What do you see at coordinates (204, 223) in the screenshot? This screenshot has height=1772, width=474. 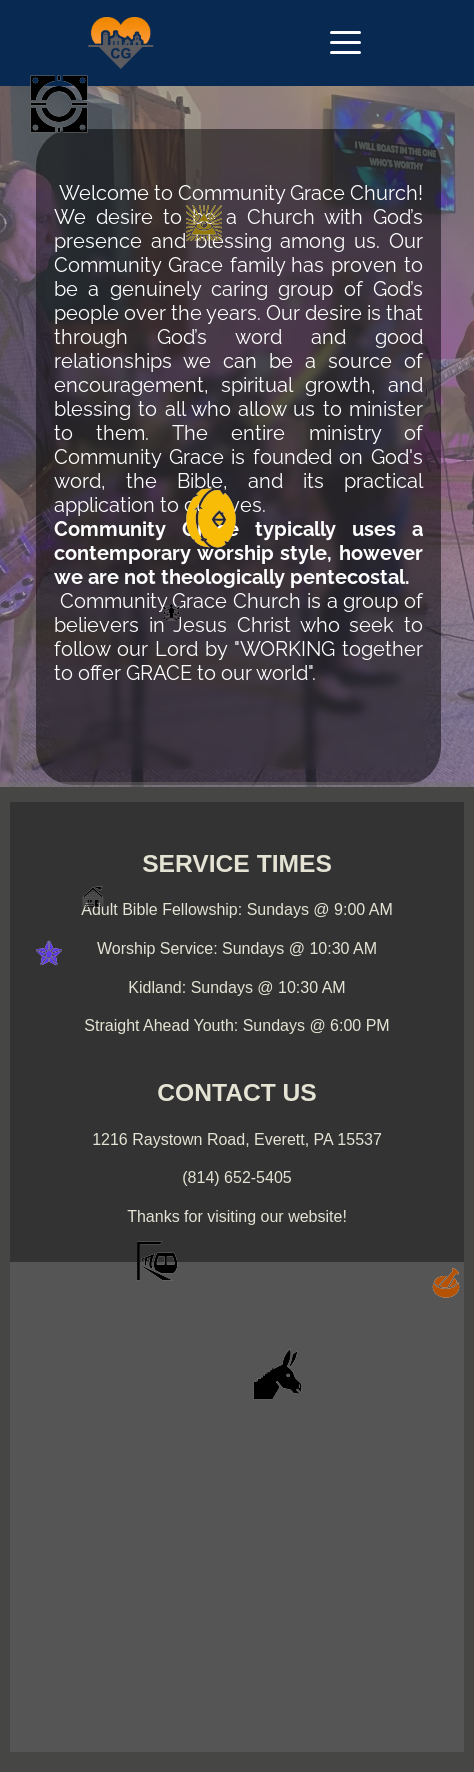 I see `indicates visibility or surveillance mode enabled` at bounding box center [204, 223].